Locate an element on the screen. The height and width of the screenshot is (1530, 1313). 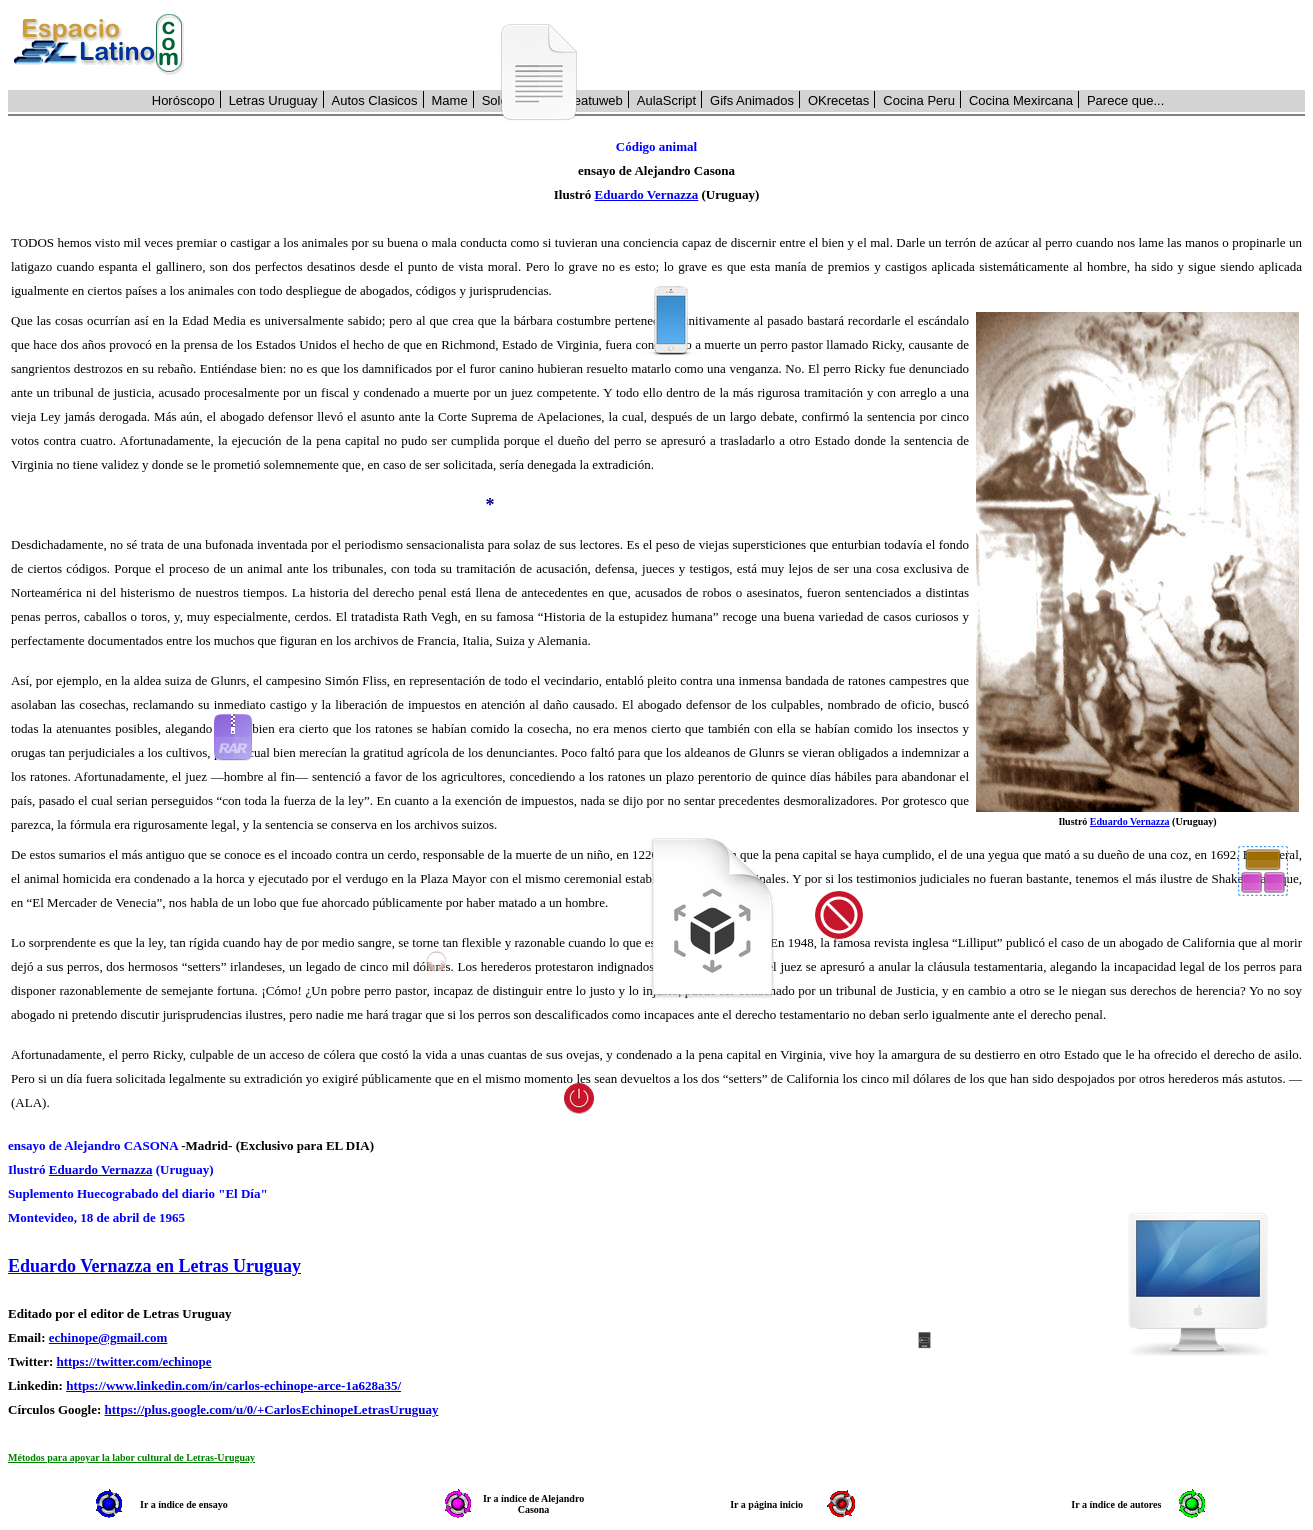
apply impulse response reverb effect in GarageBand is located at coordinates (924, 1340).